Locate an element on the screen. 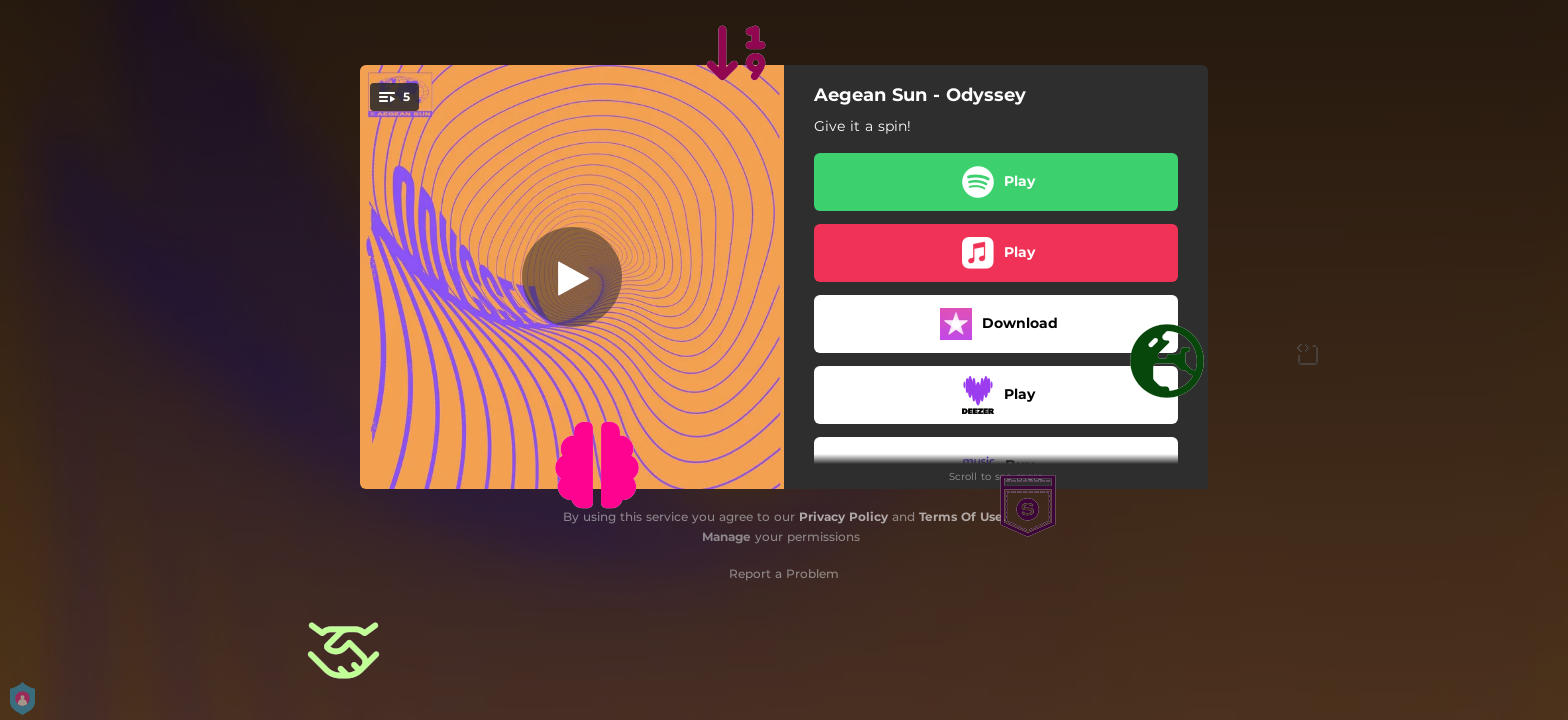 This screenshot has height=720, width=1568. select europe as your region is located at coordinates (1167, 361).